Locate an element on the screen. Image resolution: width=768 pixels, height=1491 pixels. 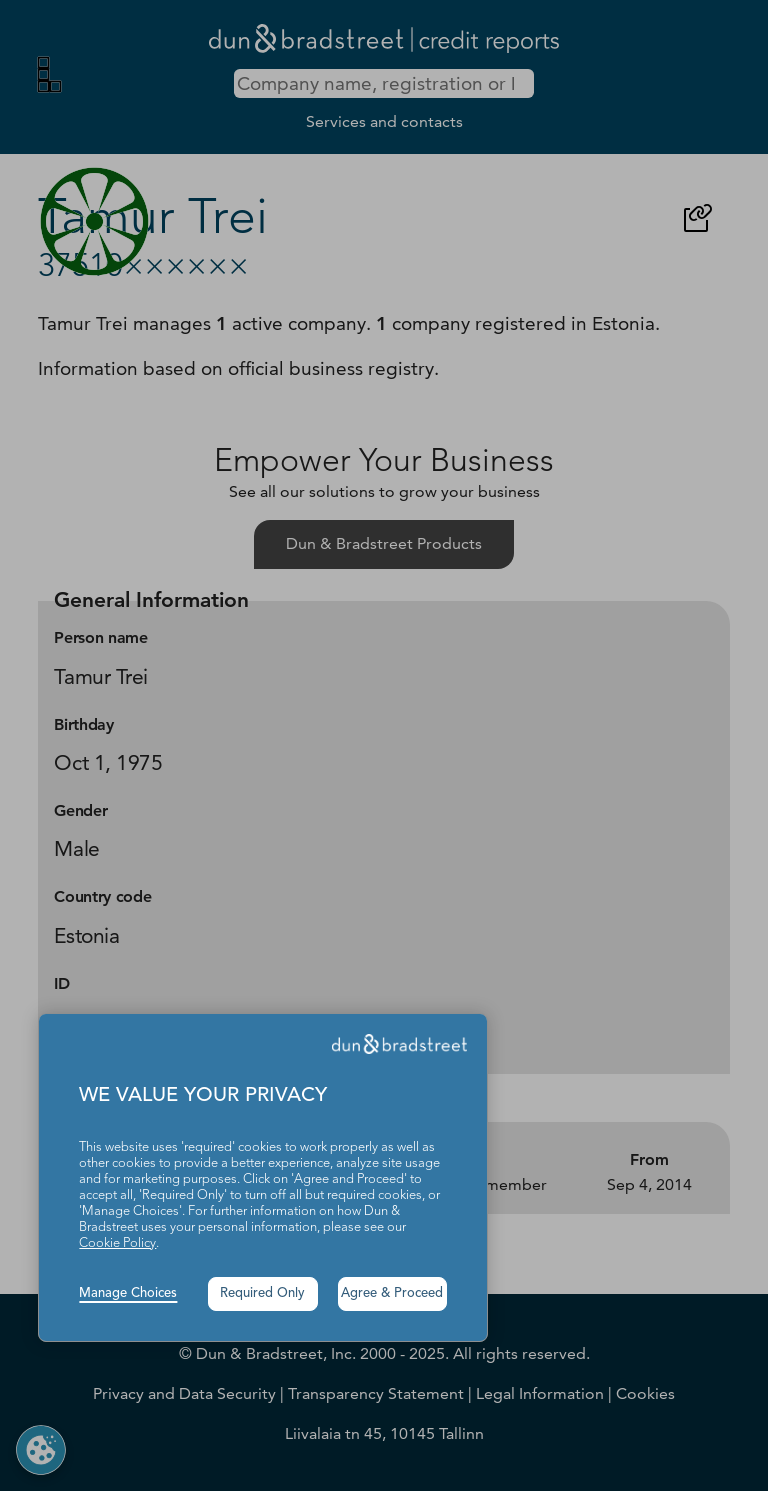
indicates an L-shaped tetromino piece in a puzzle game is located at coordinates (49, 74).